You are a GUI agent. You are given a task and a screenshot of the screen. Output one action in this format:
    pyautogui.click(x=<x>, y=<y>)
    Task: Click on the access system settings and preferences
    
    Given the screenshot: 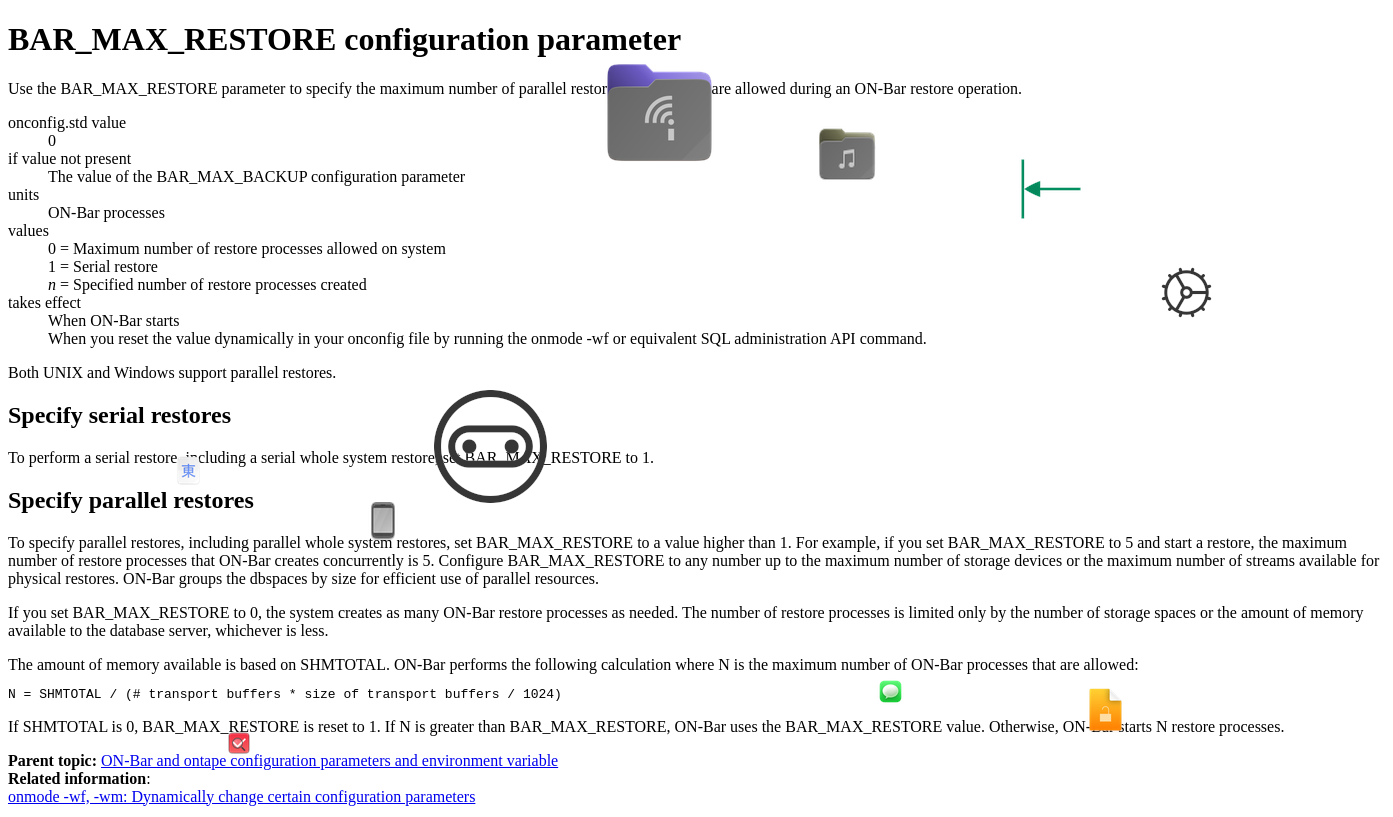 What is the action you would take?
    pyautogui.click(x=1186, y=292)
    